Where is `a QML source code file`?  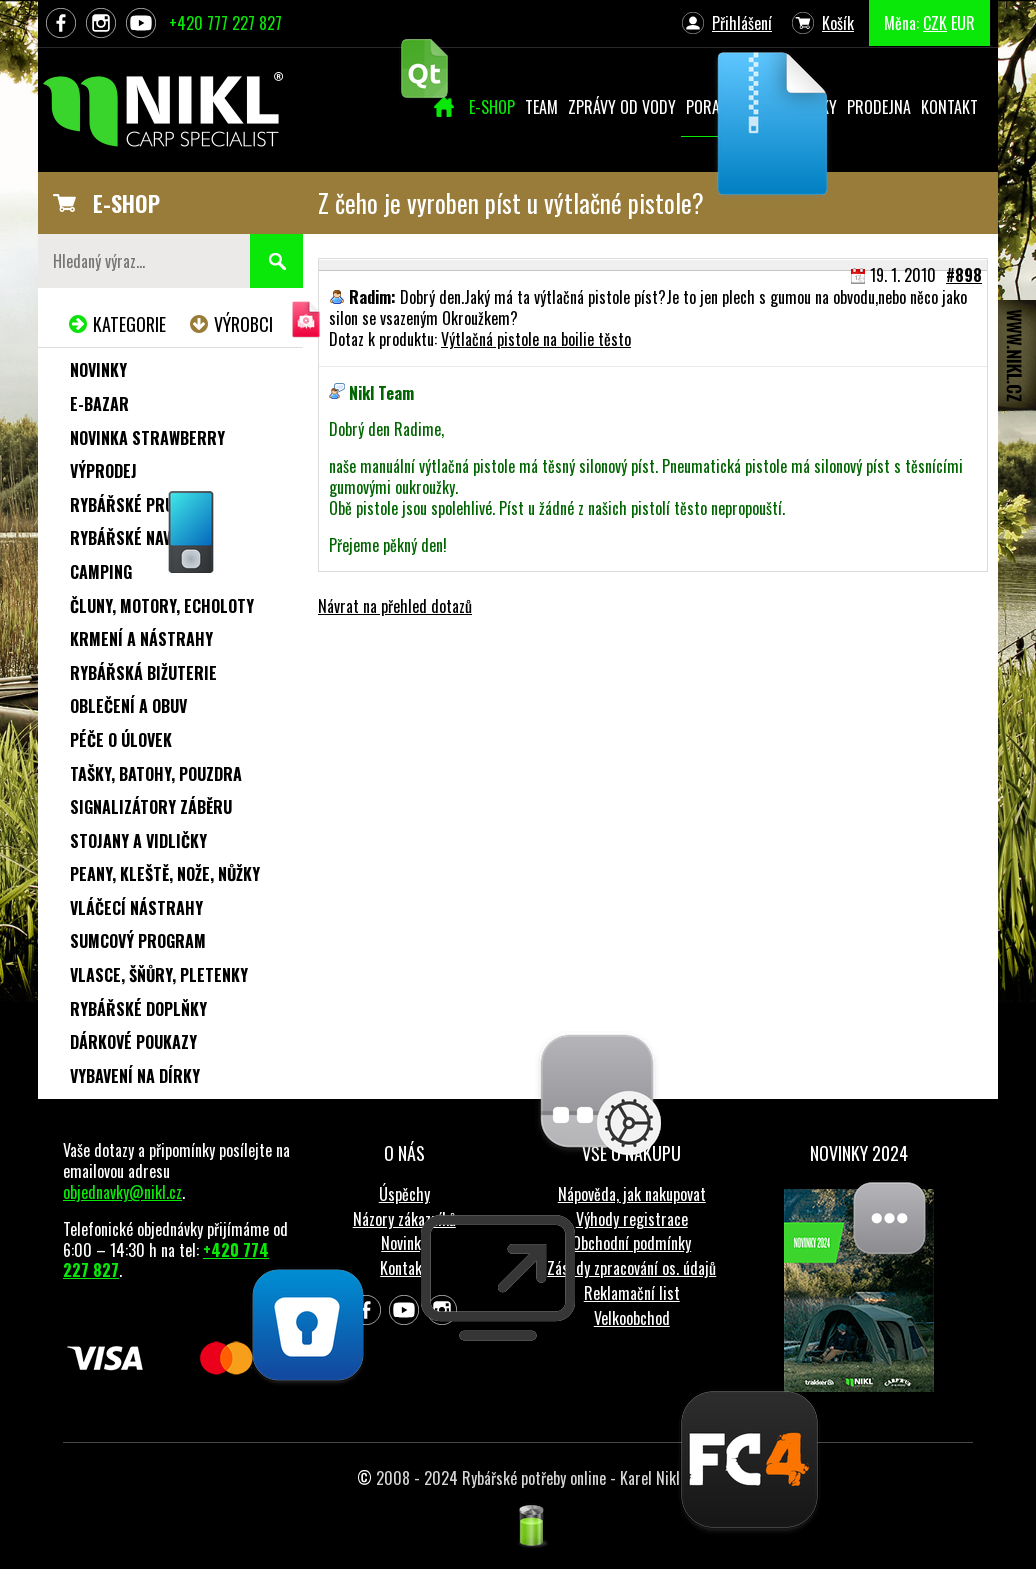
a QML source code file is located at coordinates (424, 68).